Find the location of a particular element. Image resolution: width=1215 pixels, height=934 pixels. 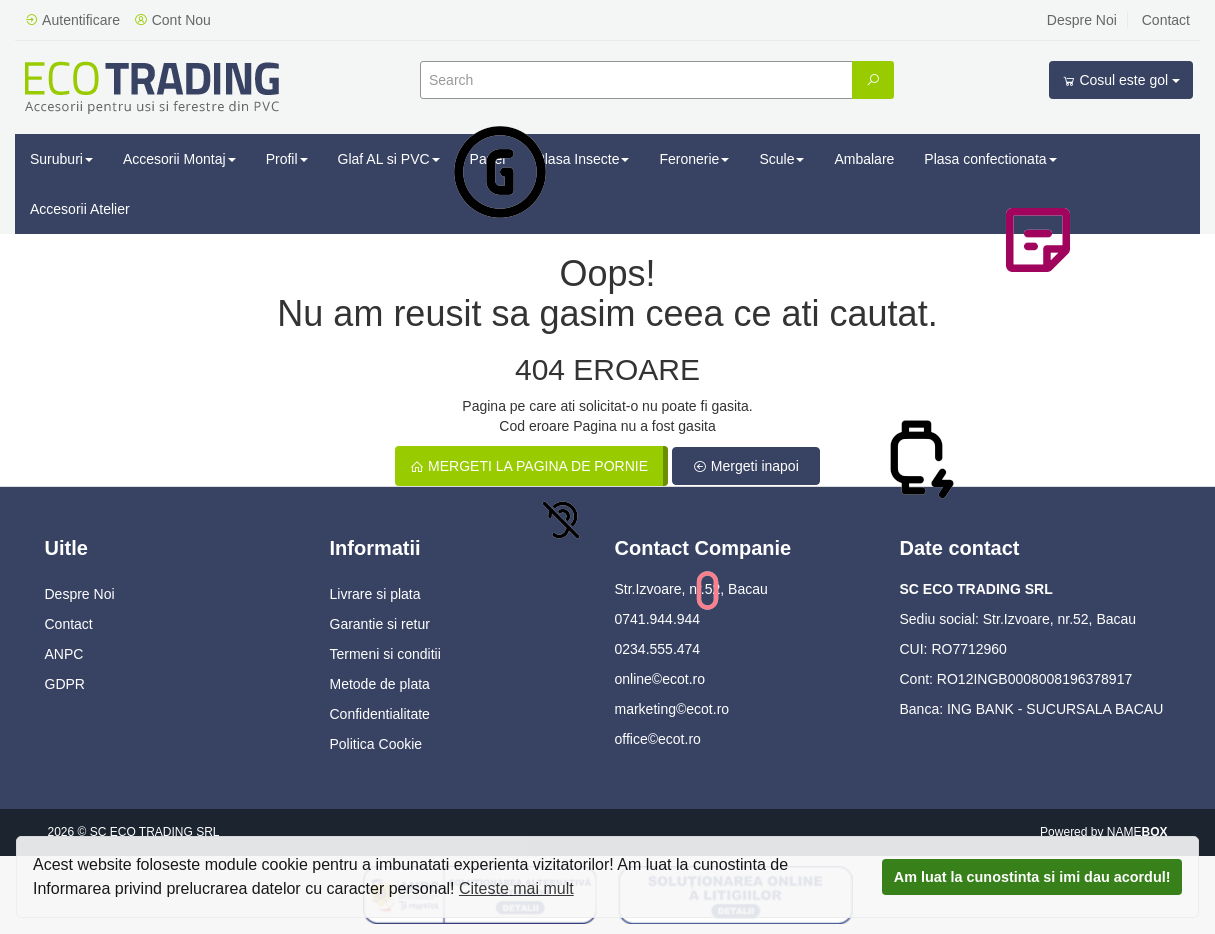

indicates zero items or empty count is located at coordinates (707, 590).